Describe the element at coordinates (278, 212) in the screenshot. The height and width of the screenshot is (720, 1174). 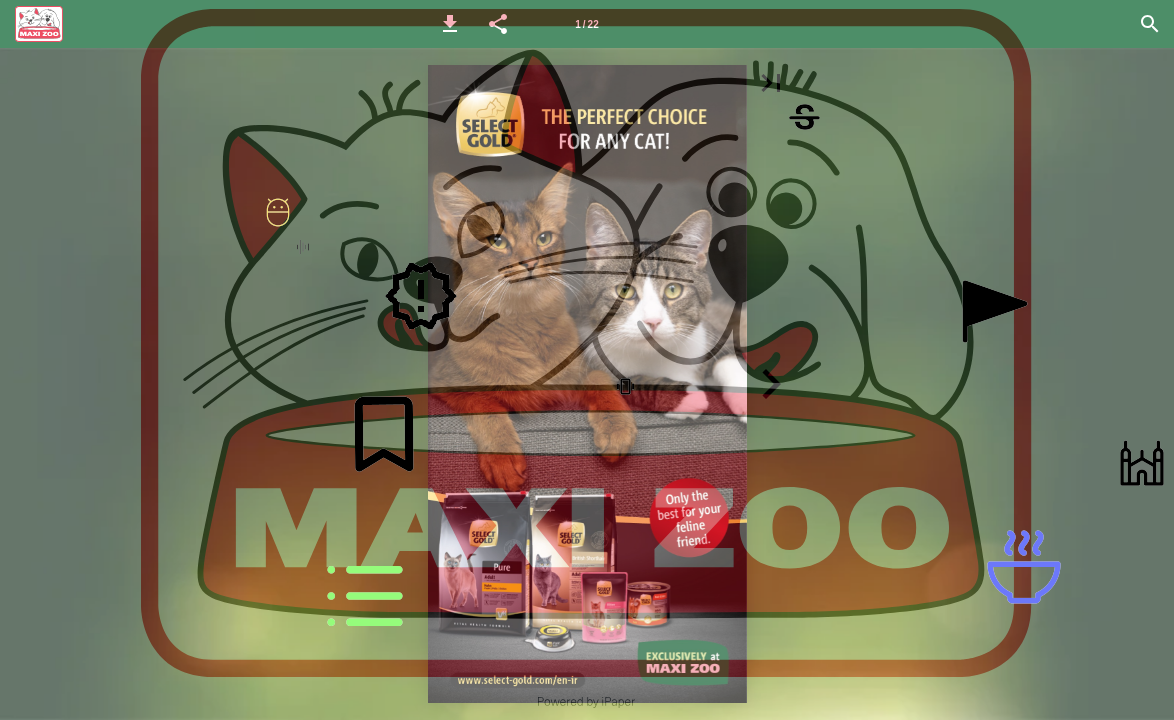
I see `android device or system settings` at that location.